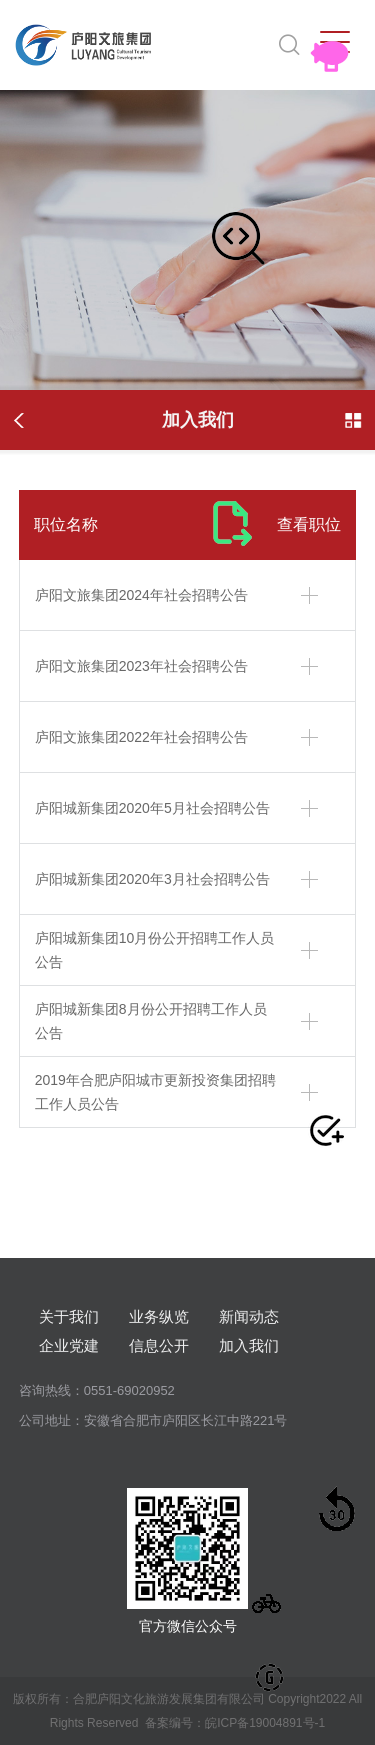 The height and width of the screenshot is (1745, 375). Describe the element at coordinates (230, 522) in the screenshot. I see `export file to another location` at that location.